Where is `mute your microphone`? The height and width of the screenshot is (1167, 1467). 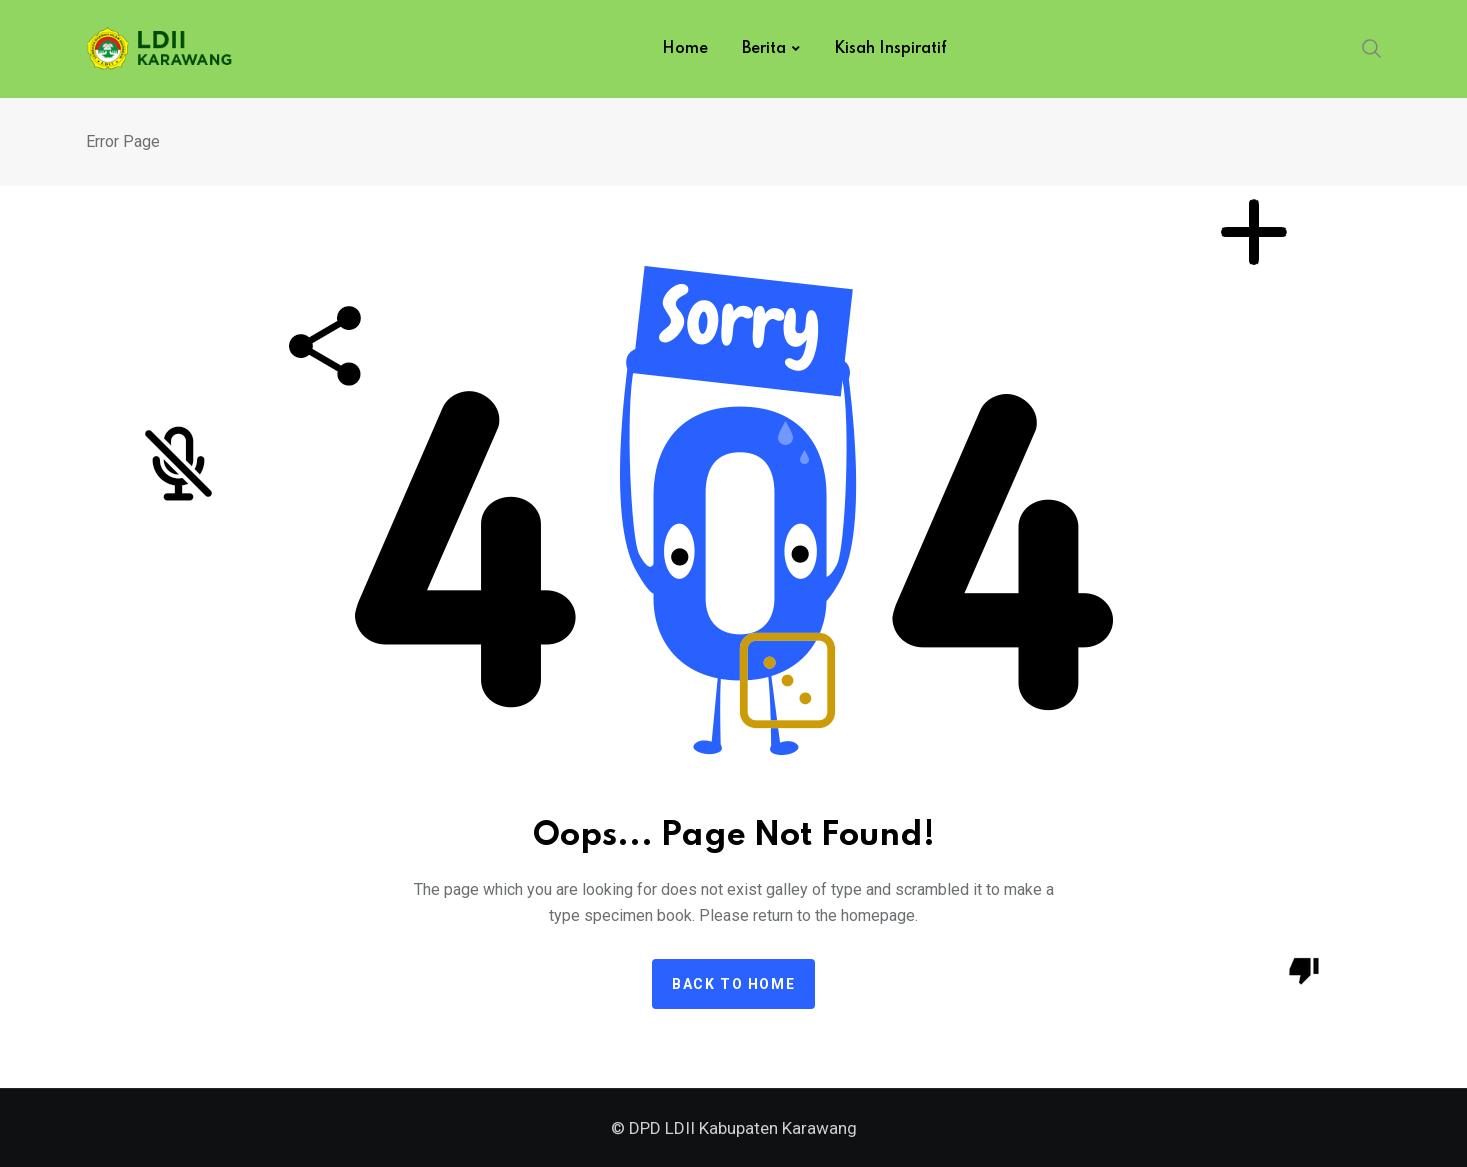 mute your microphone is located at coordinates (178, 463).